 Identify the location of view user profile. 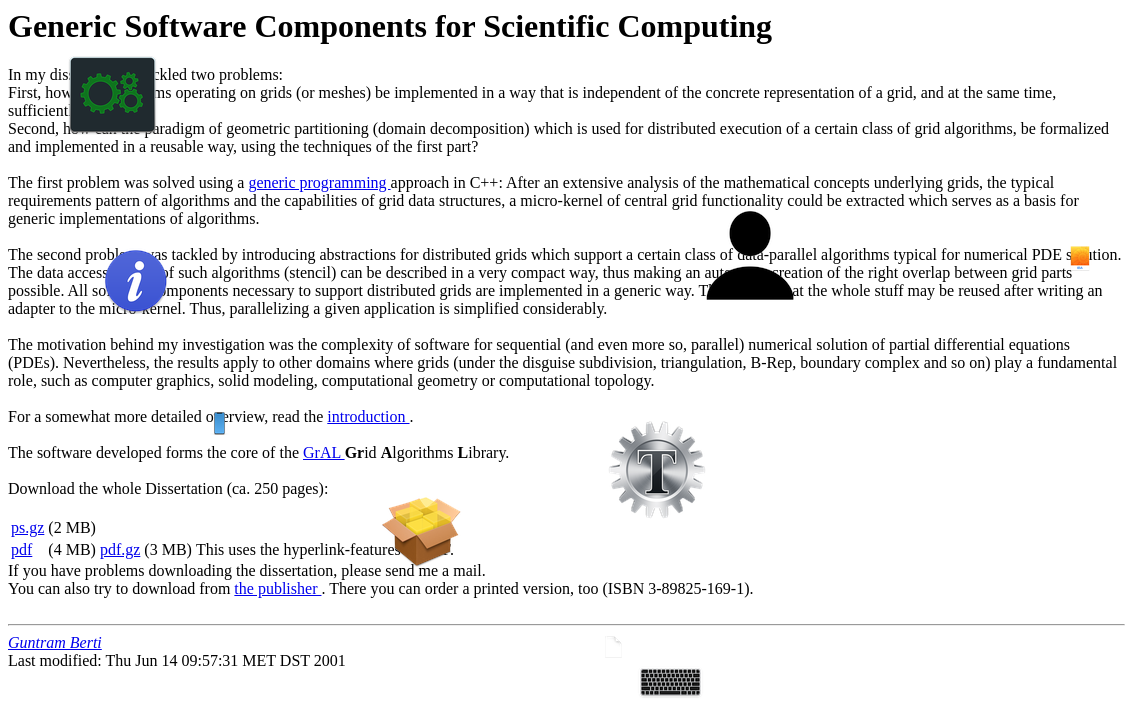
(750, 255).